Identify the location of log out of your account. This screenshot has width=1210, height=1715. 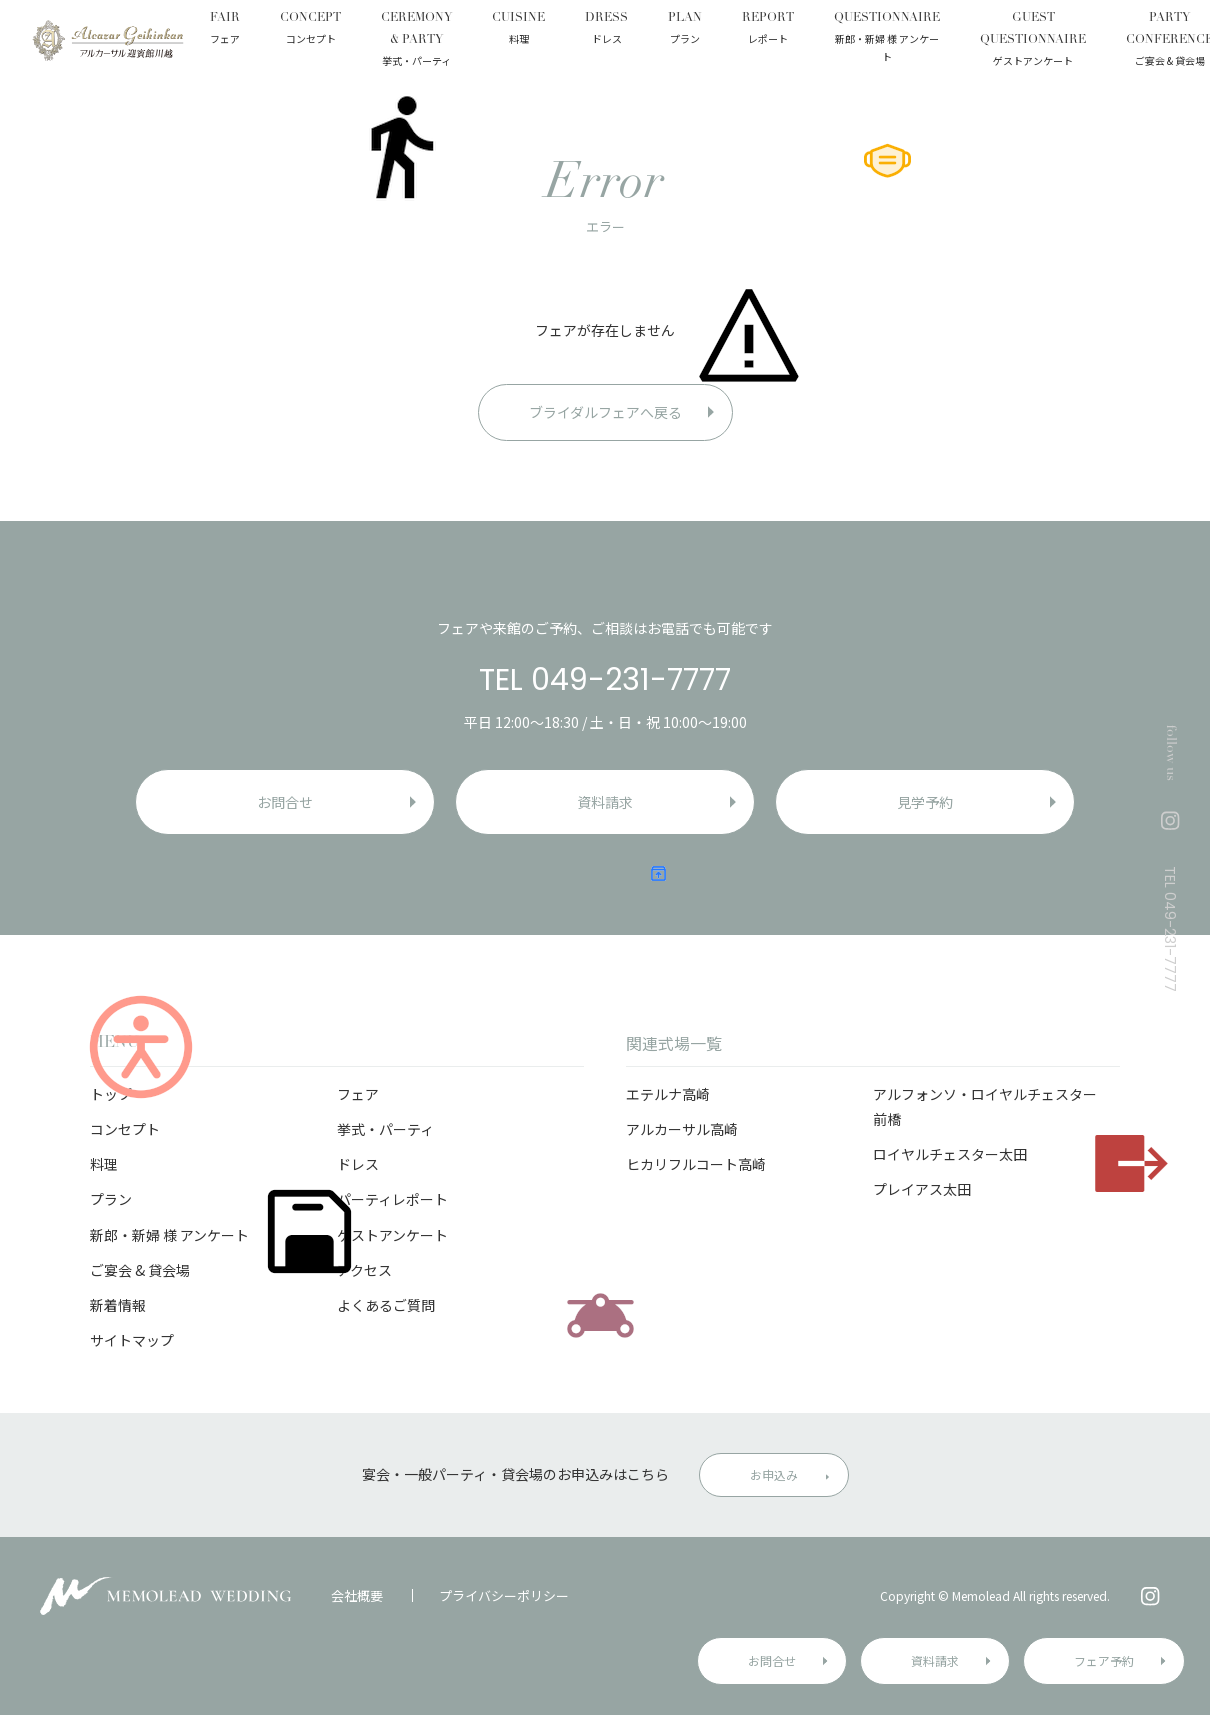
(1131, 1163).